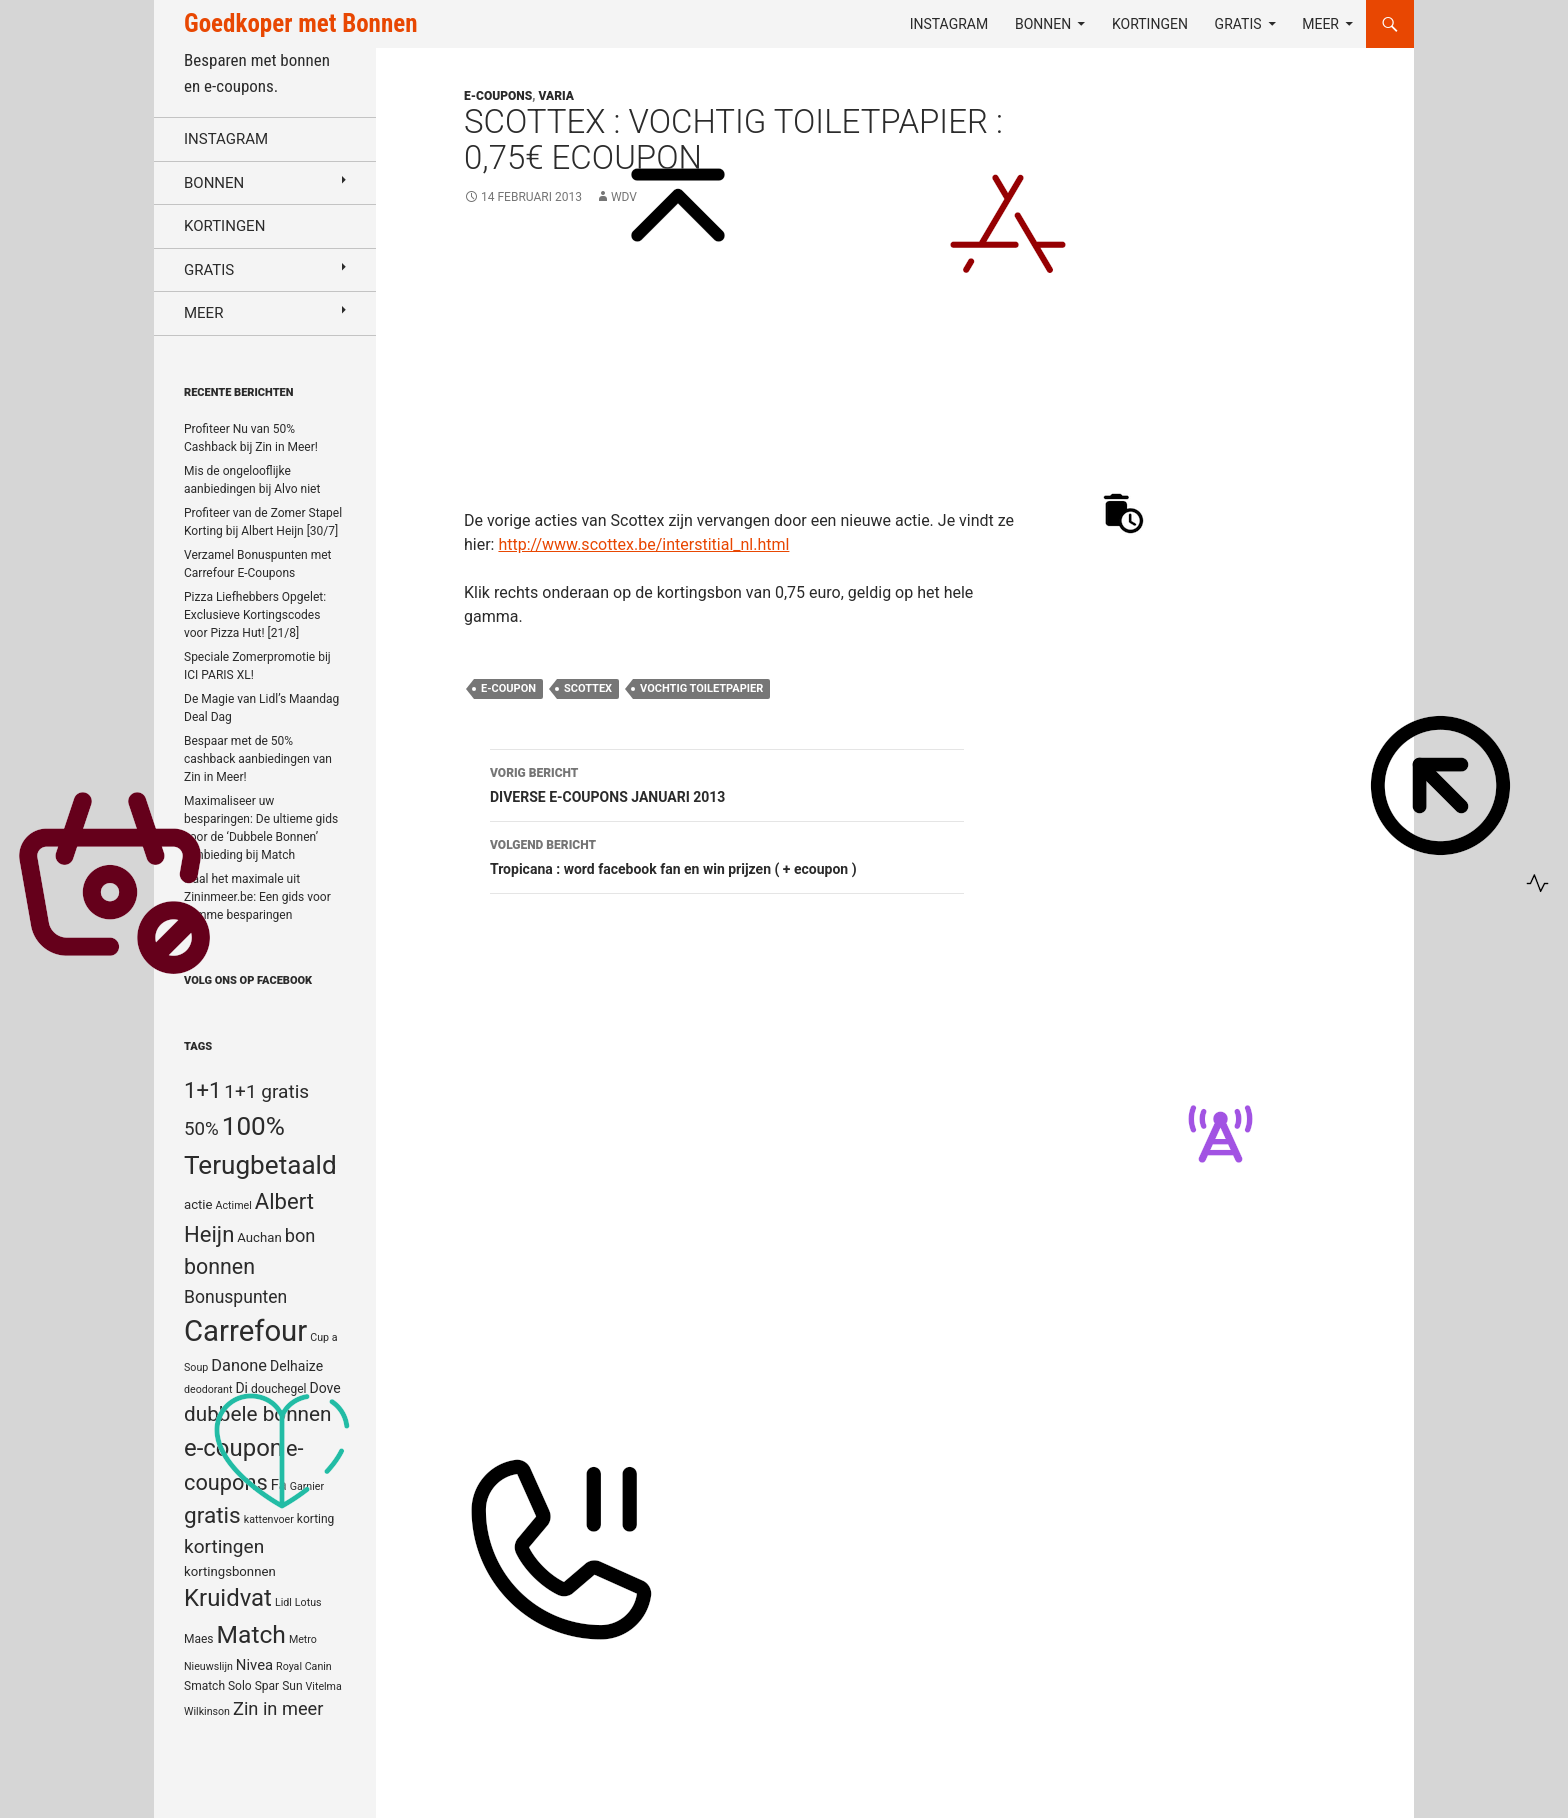 This screenshot has width=1568, height=1818. Describe the element at coordinates (282, 1446) in the screenshot. I see `indicates partial like or favorite status` at that location.